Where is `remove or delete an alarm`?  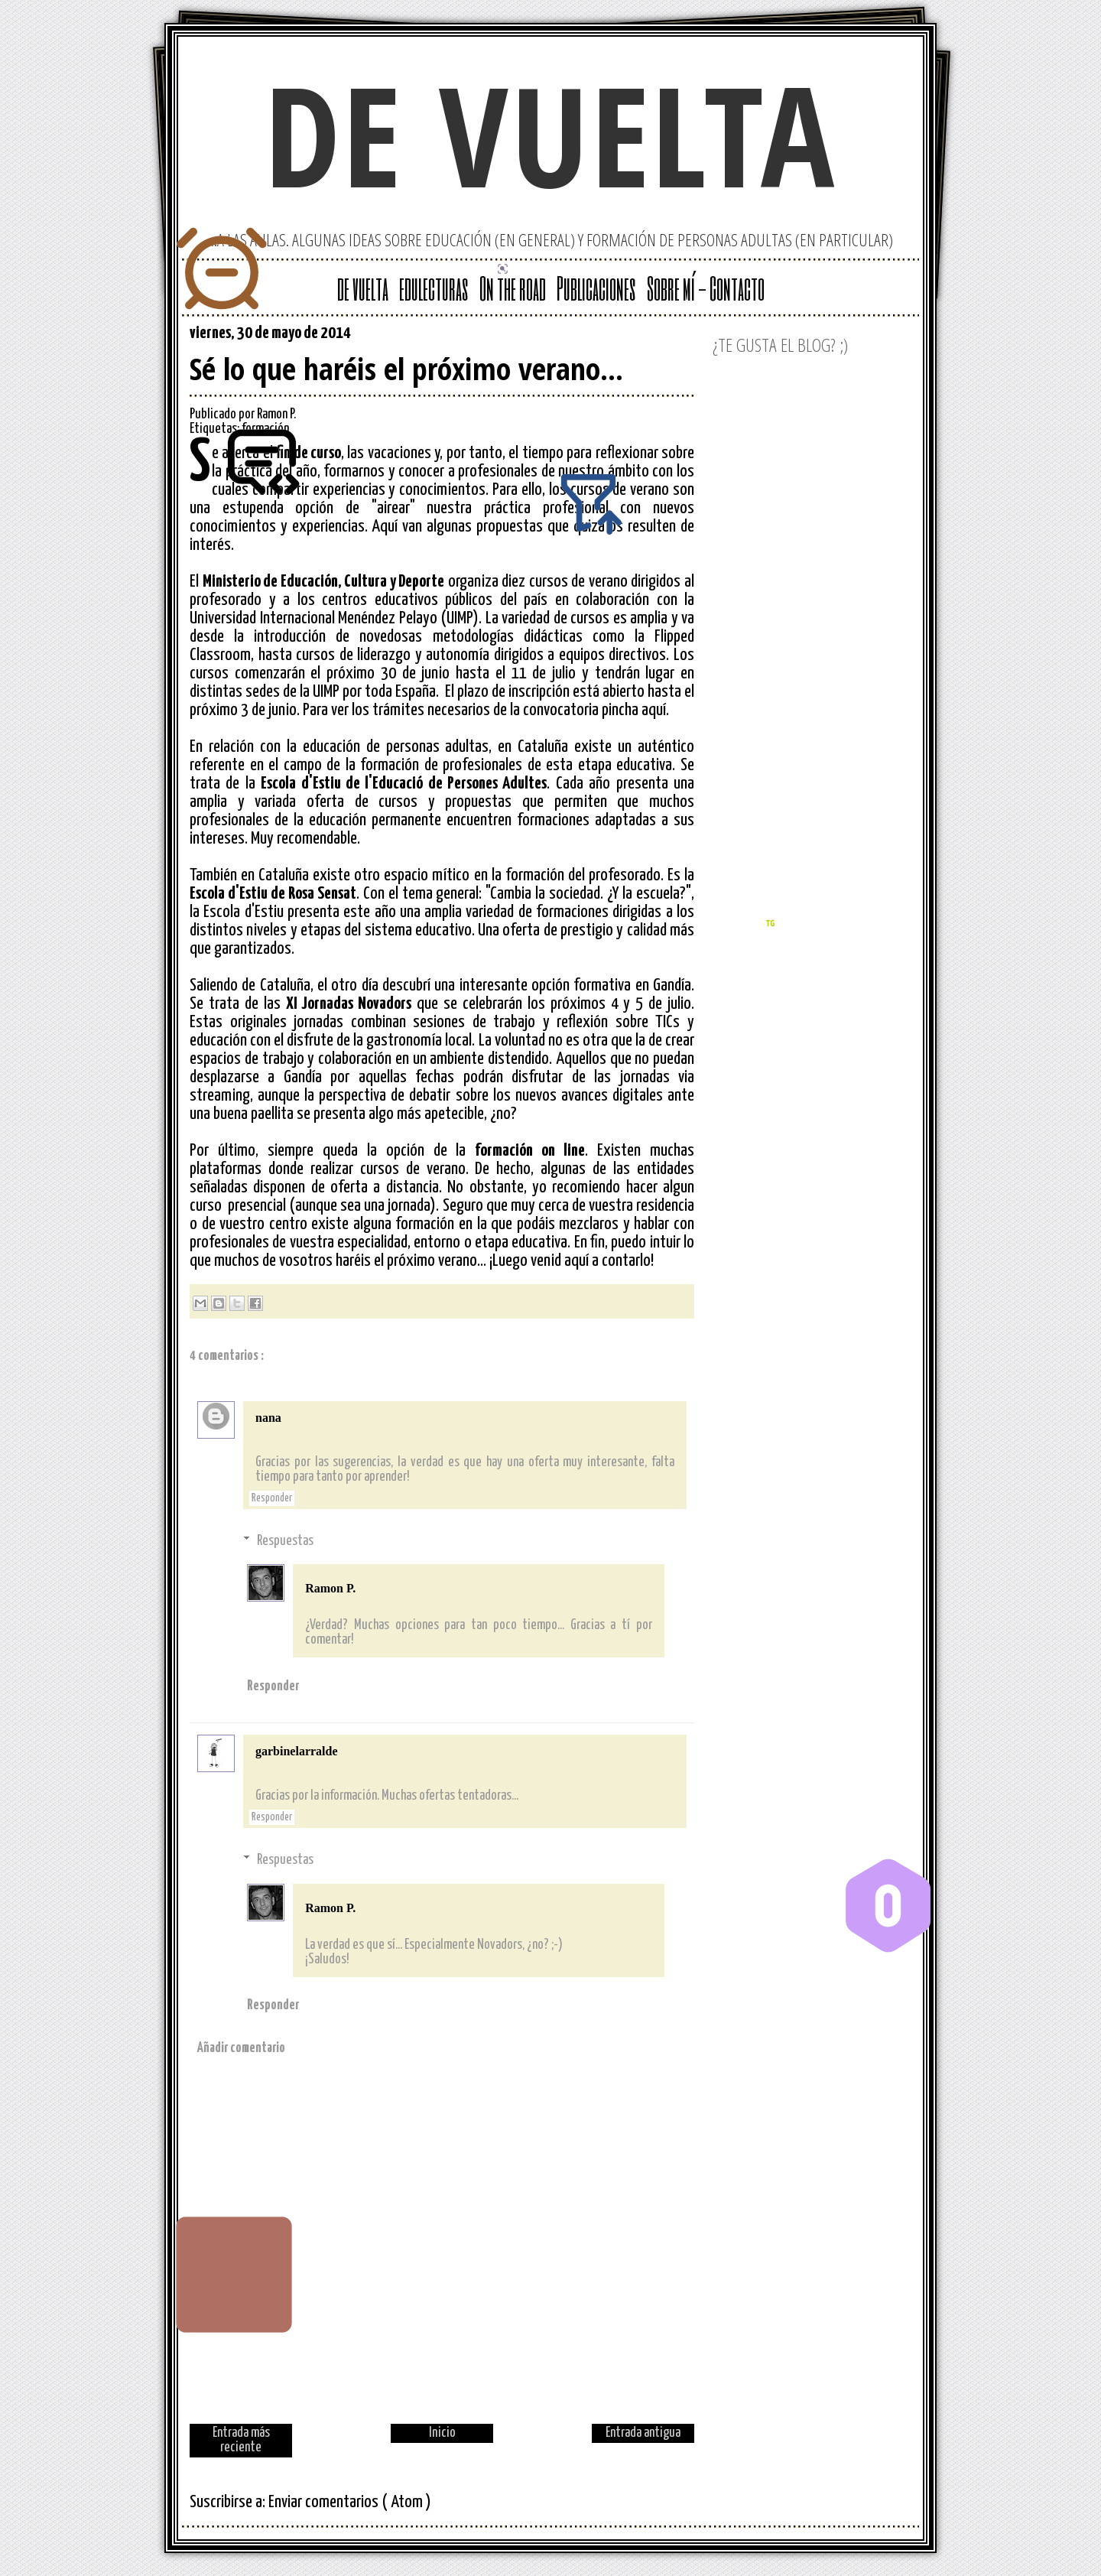
remove or delete an alarm is located at coordinates (222, 268).